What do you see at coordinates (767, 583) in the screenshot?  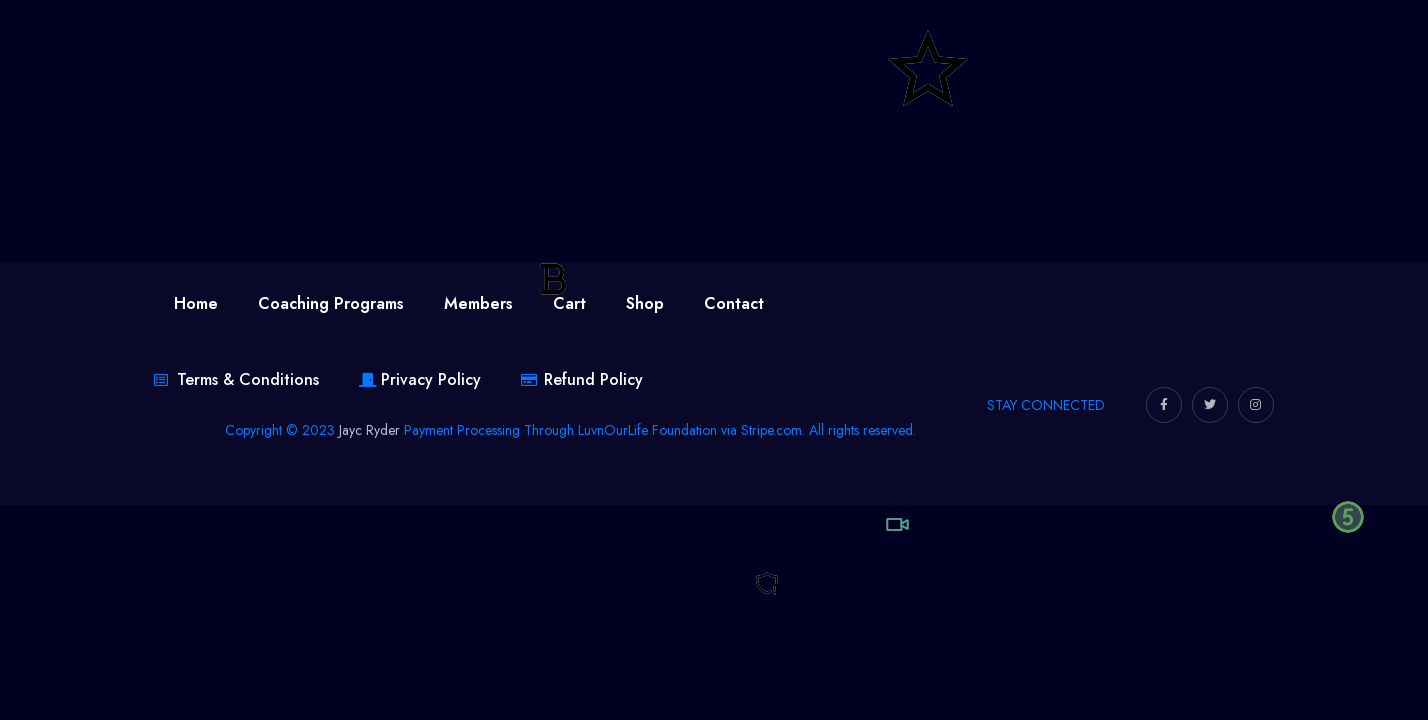 I see `security warning or alert detected` at bounding box center [767, 583].